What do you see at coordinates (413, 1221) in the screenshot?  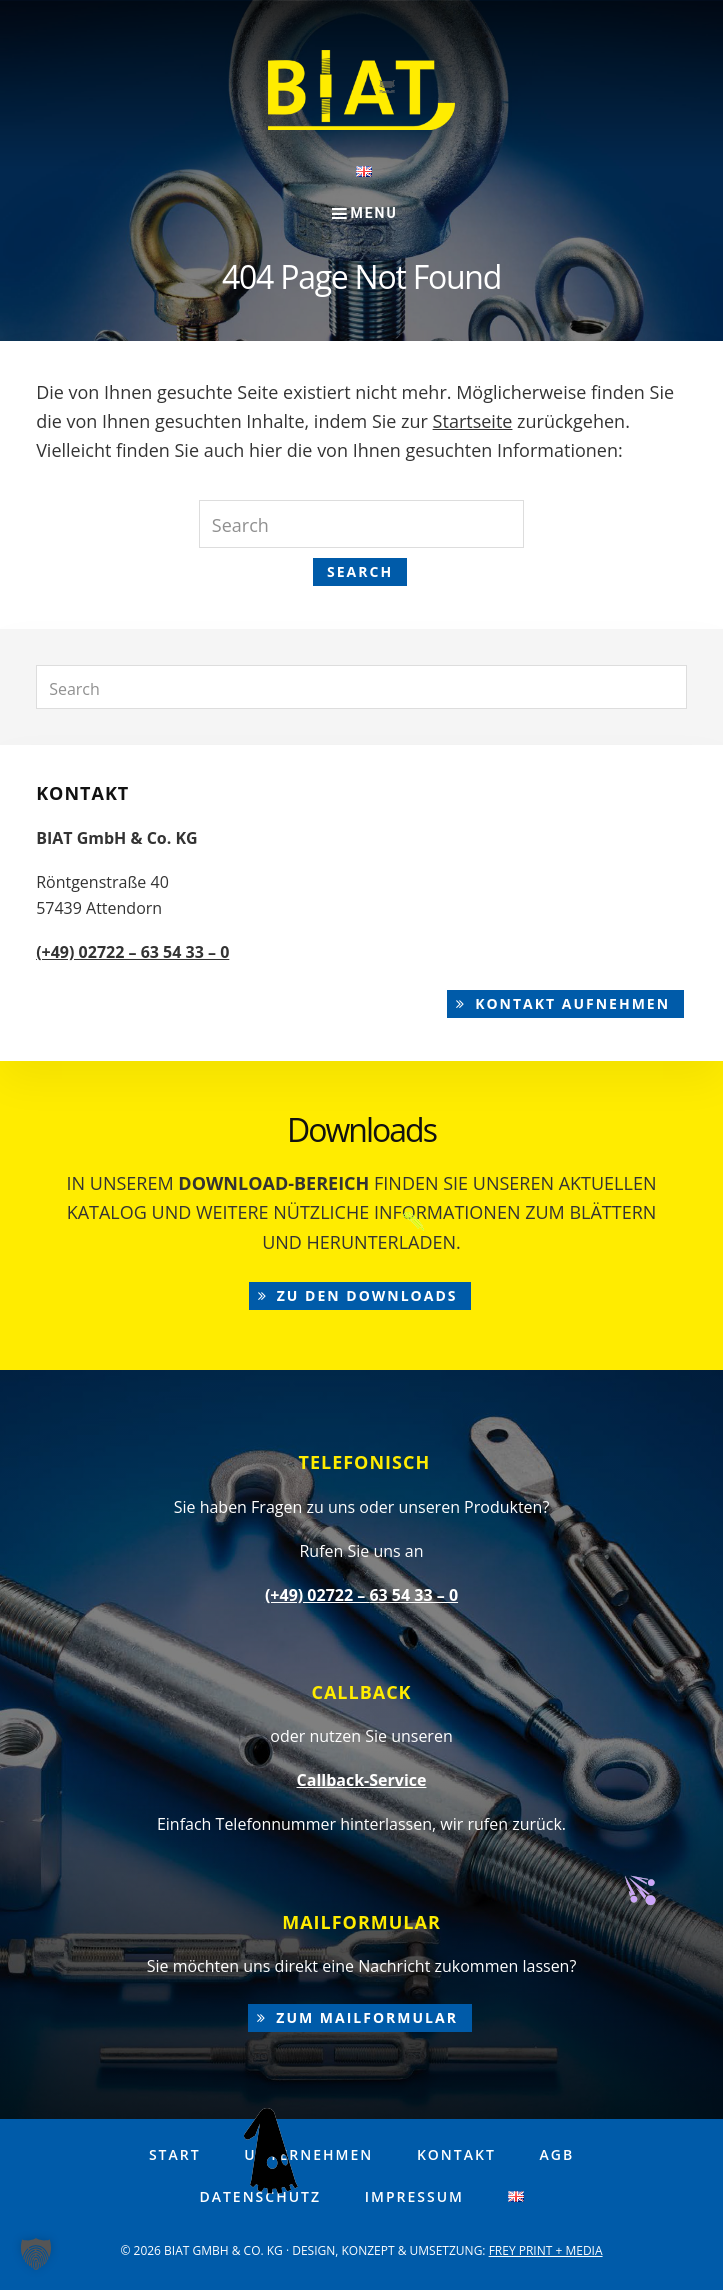 I see `access cutting or trimming tools` at bounding box center [413, 1221].